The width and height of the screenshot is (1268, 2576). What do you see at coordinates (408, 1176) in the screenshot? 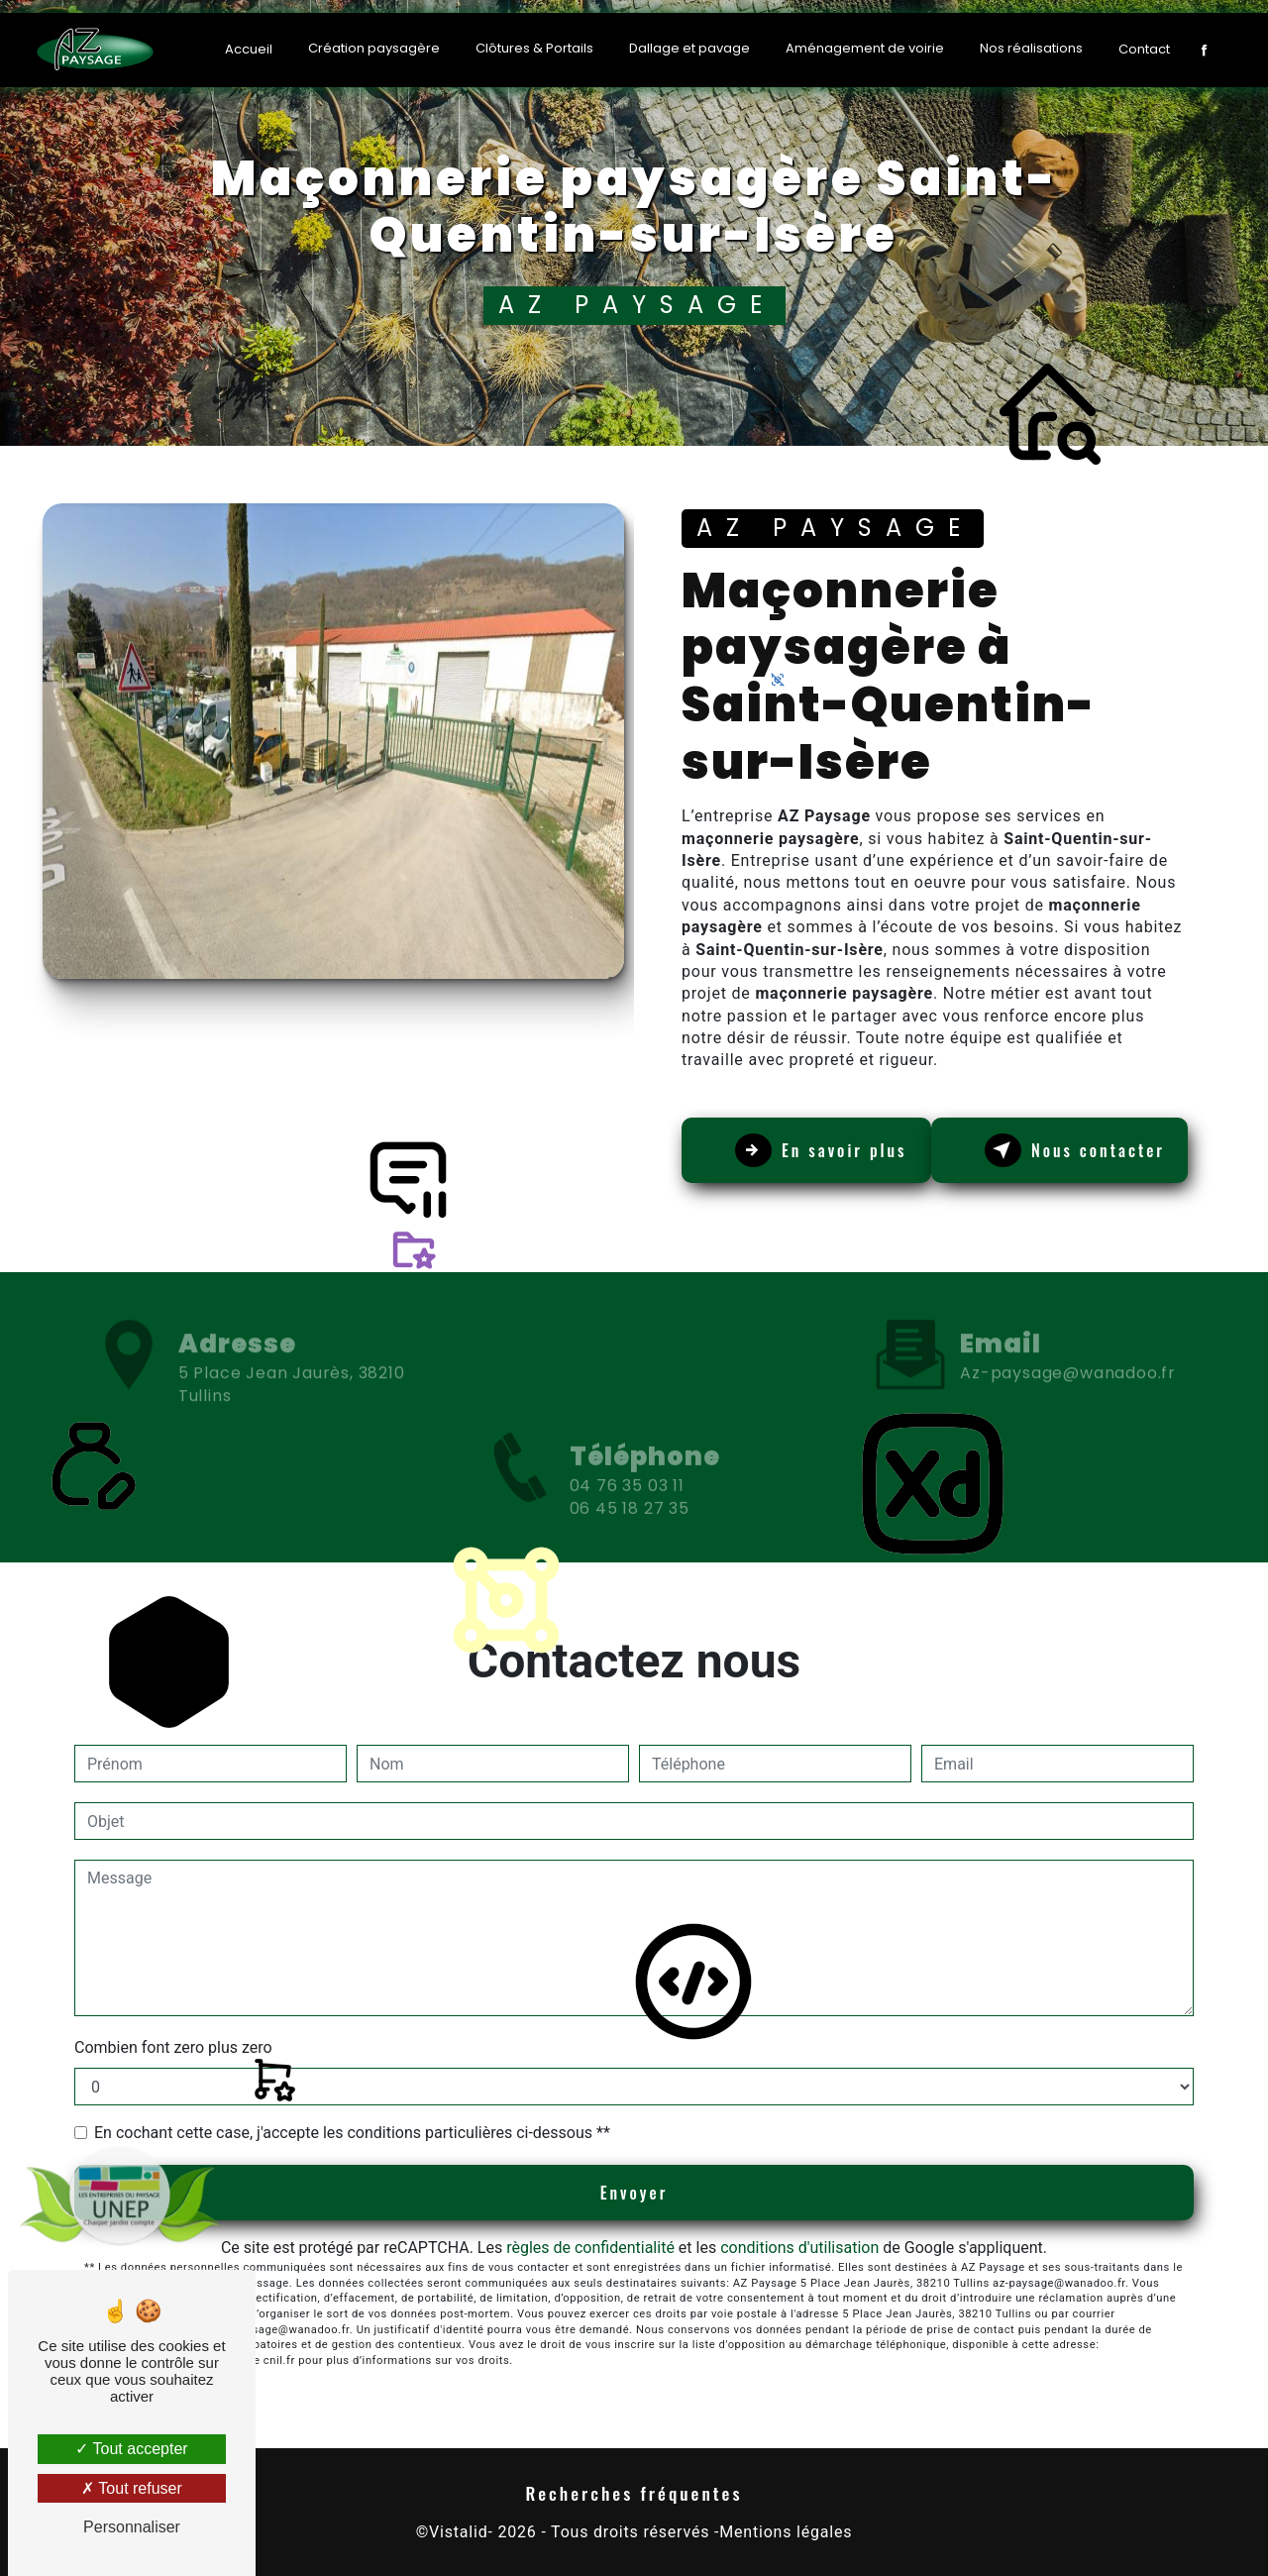
I see `pause message notifications` at bounding box center [408, 1176].